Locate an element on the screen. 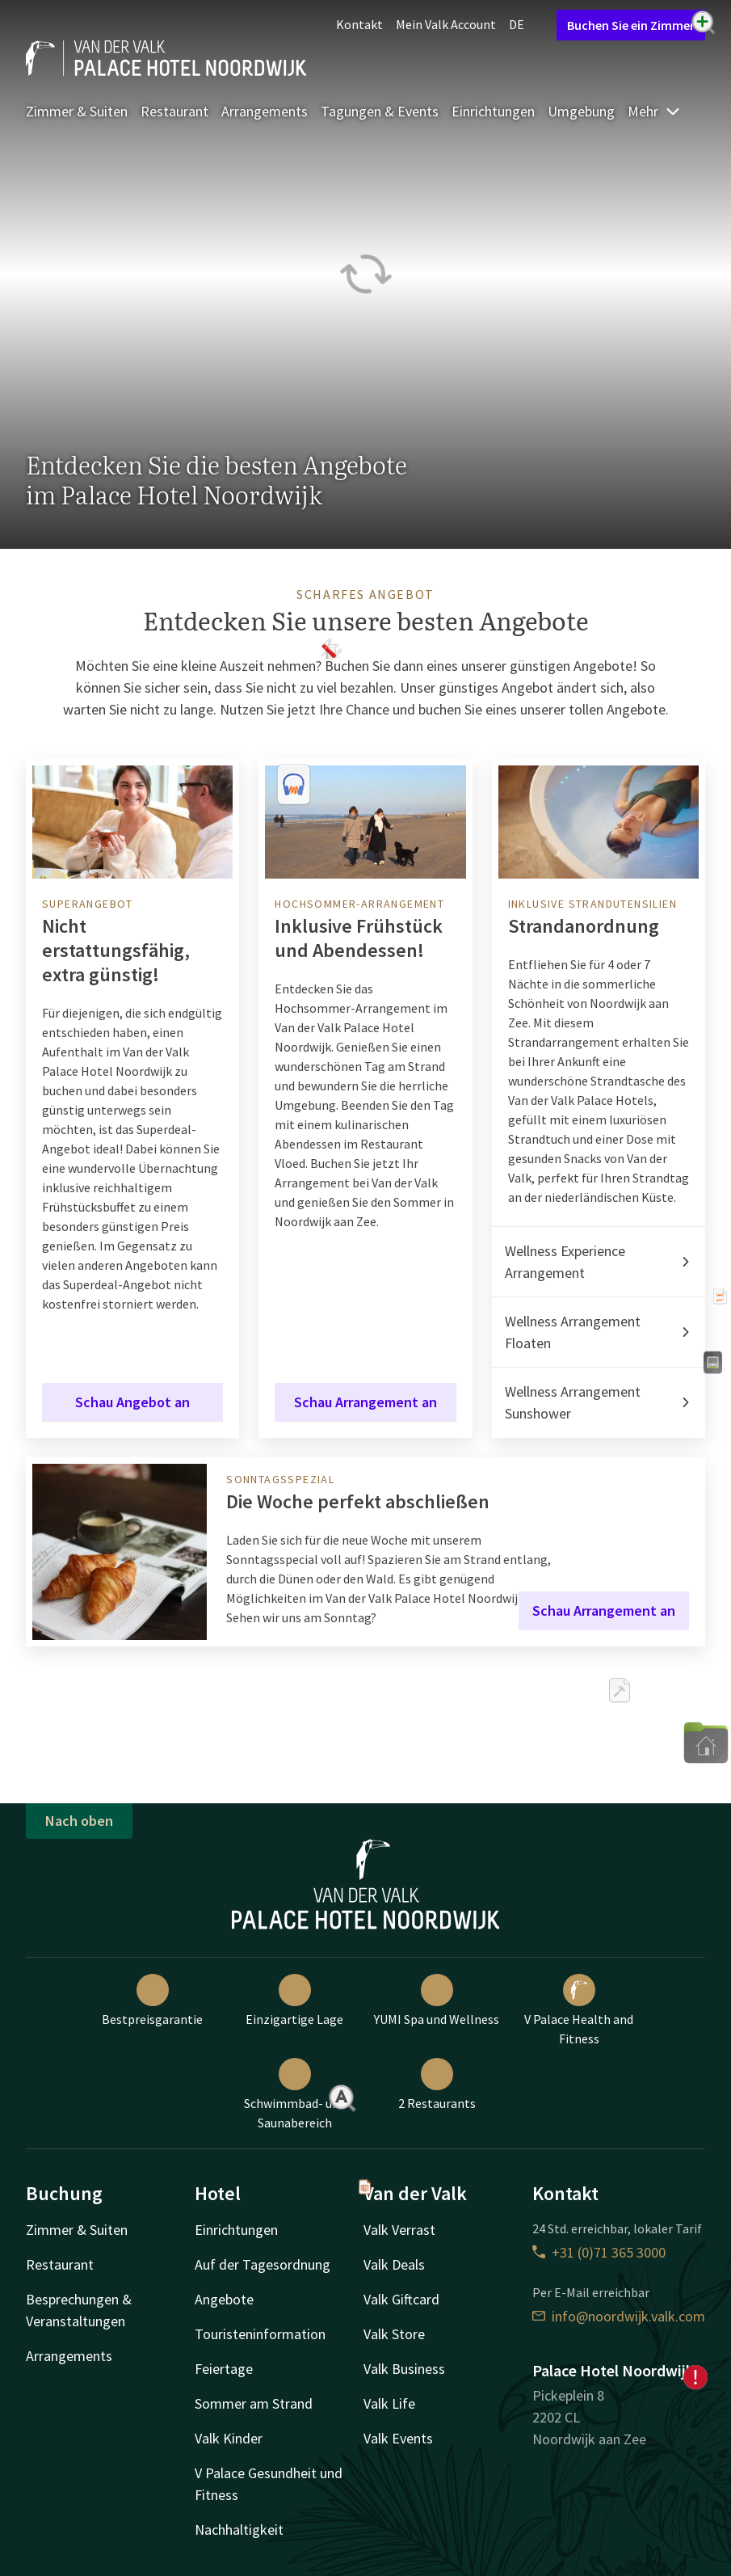 The width and height of the screenshot is (731, 2576). a makefile or build configuration file is located at coordinates (620, 1690).